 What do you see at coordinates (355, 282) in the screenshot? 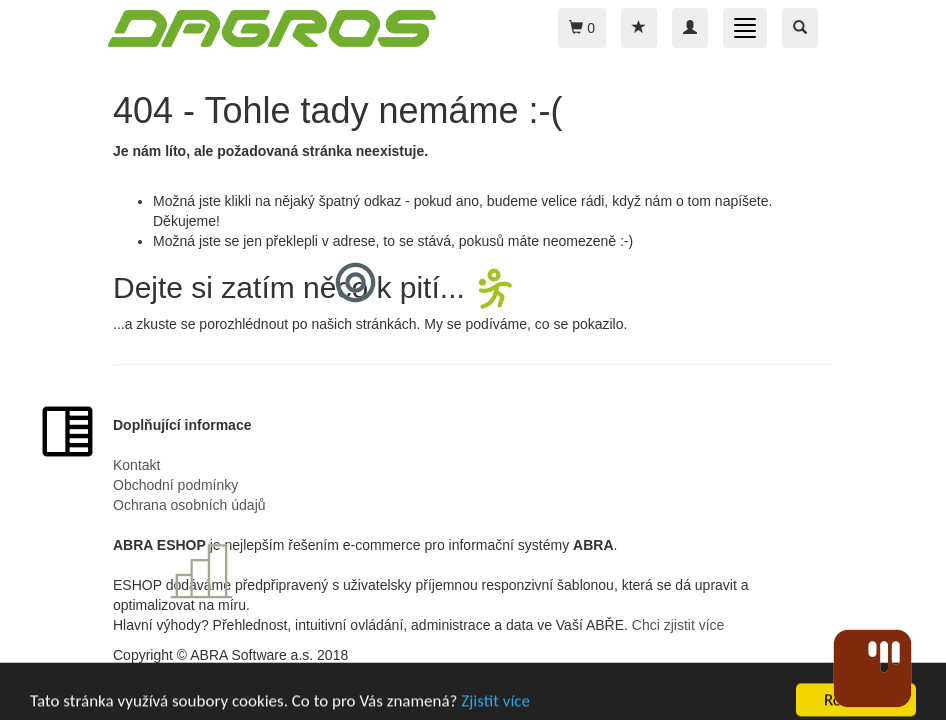
I see `select a single option from a list` at bounding box center [355, 282].